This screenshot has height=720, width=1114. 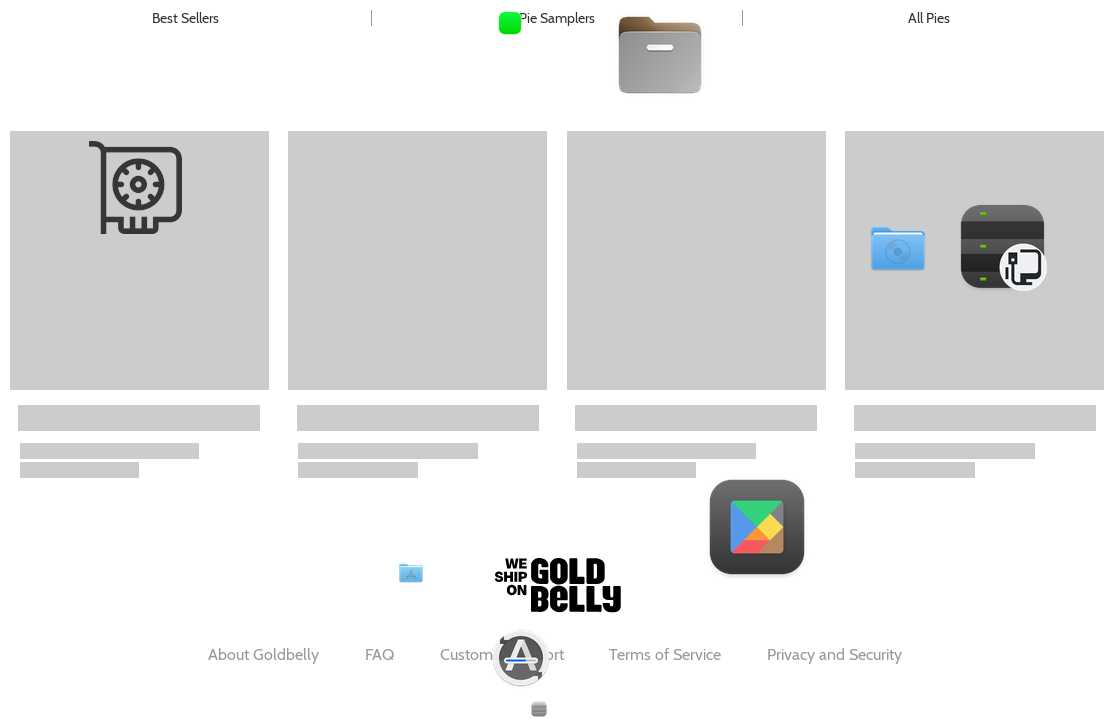 What do you see at coordinates (757, 527) in the screenshot?
I see `open the tangram app` at bounding box center [757, 527].